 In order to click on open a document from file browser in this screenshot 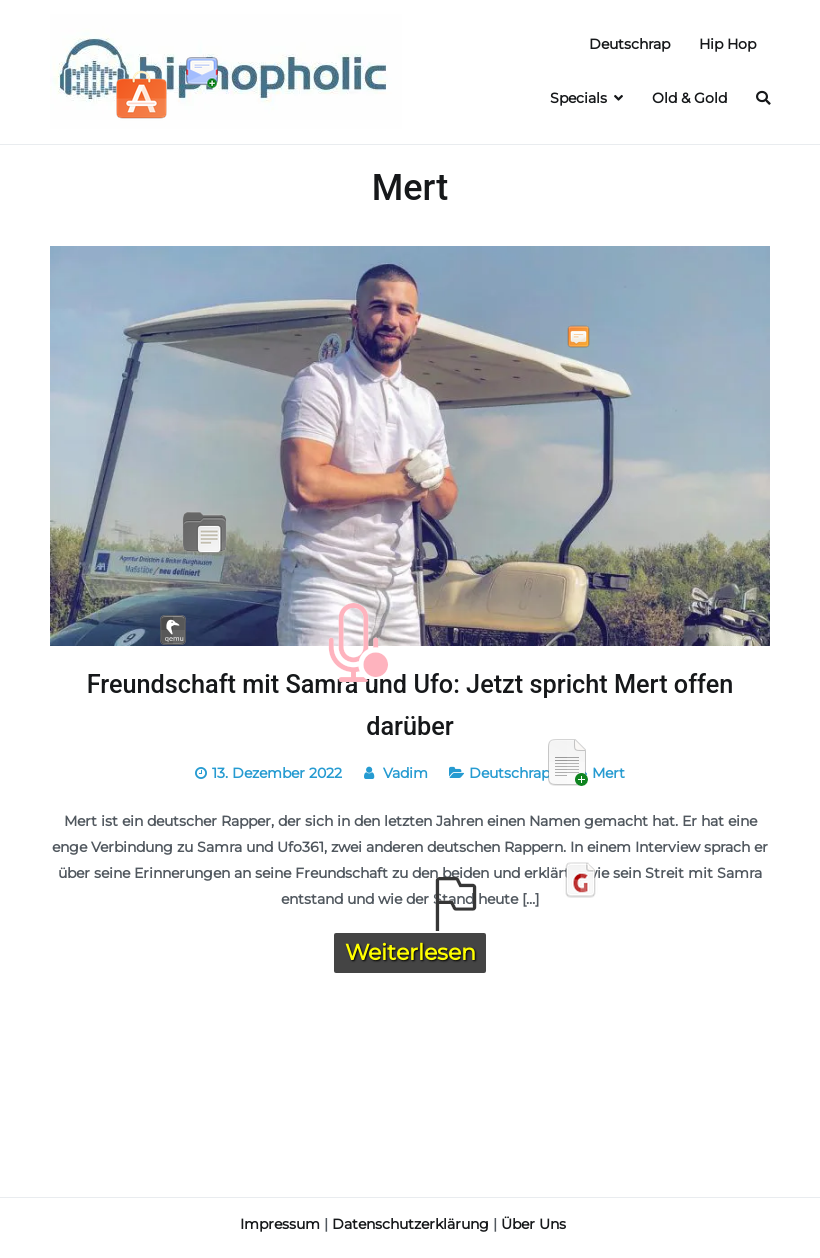, I will do `click(204, 531)`.